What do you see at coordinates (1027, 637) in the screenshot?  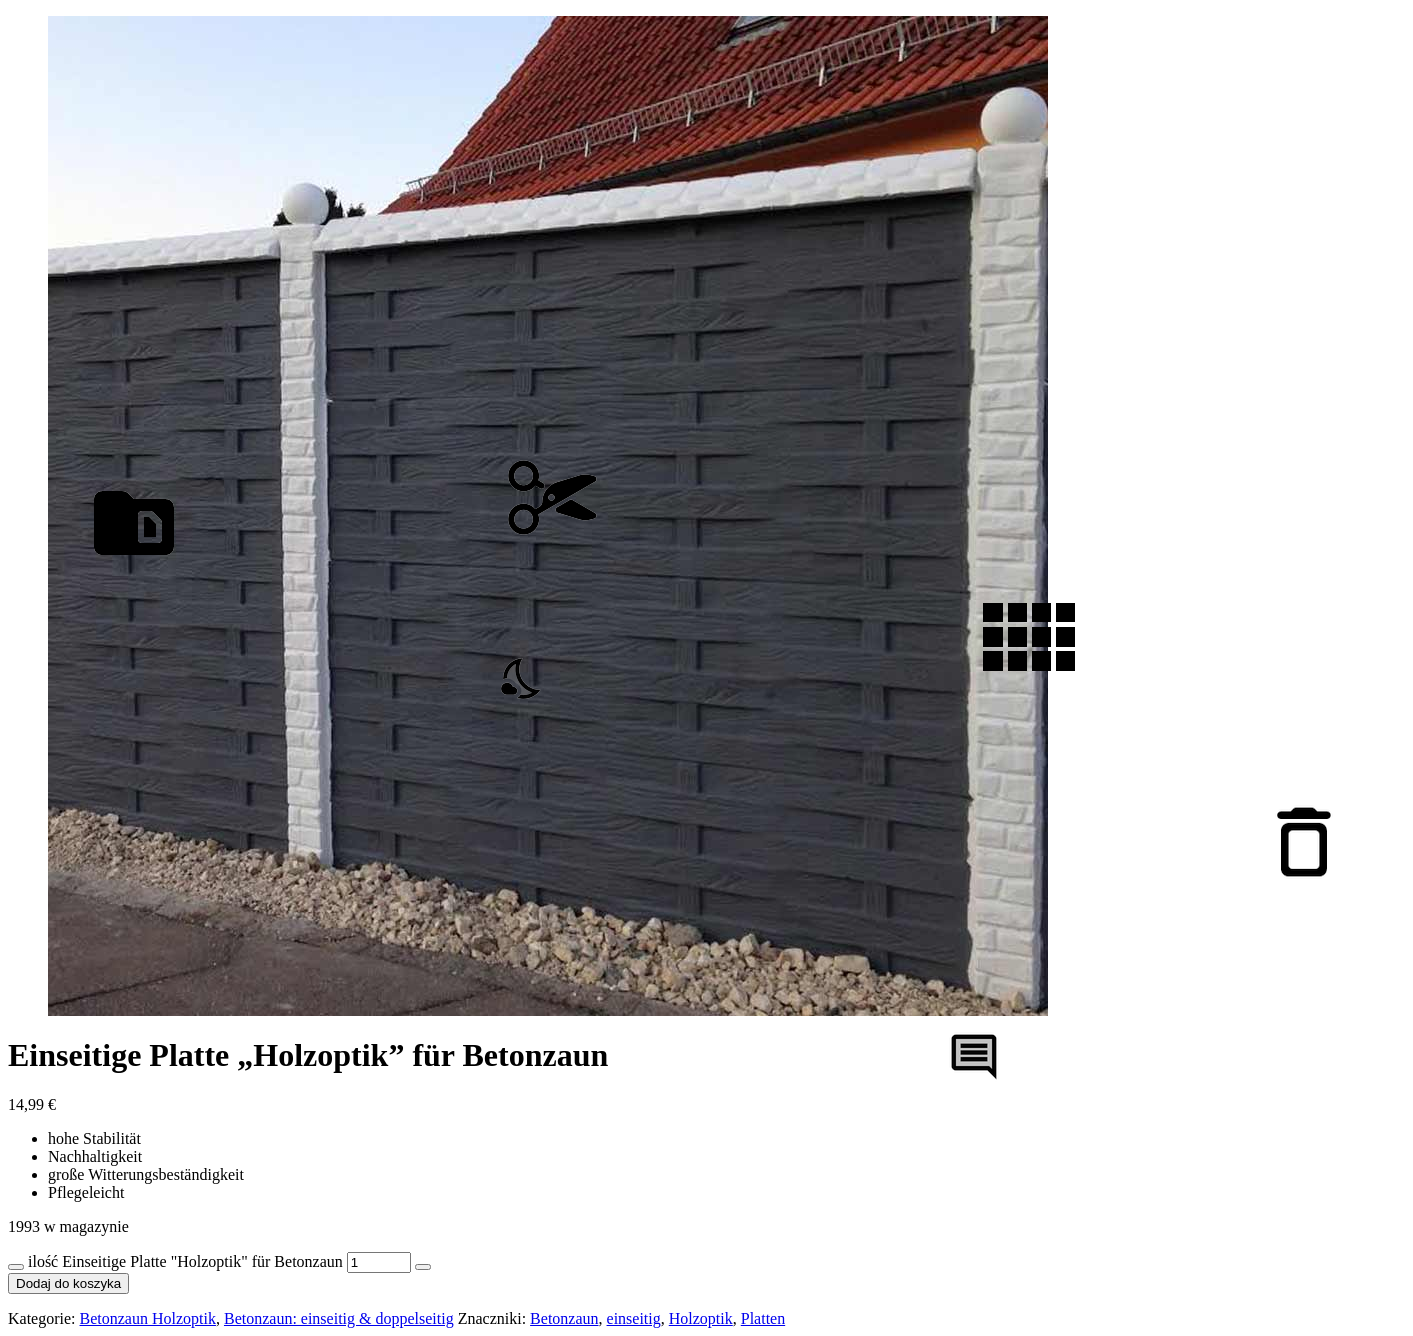 I see `switch to comfortable grid view` at bounding box center [1027, 637].